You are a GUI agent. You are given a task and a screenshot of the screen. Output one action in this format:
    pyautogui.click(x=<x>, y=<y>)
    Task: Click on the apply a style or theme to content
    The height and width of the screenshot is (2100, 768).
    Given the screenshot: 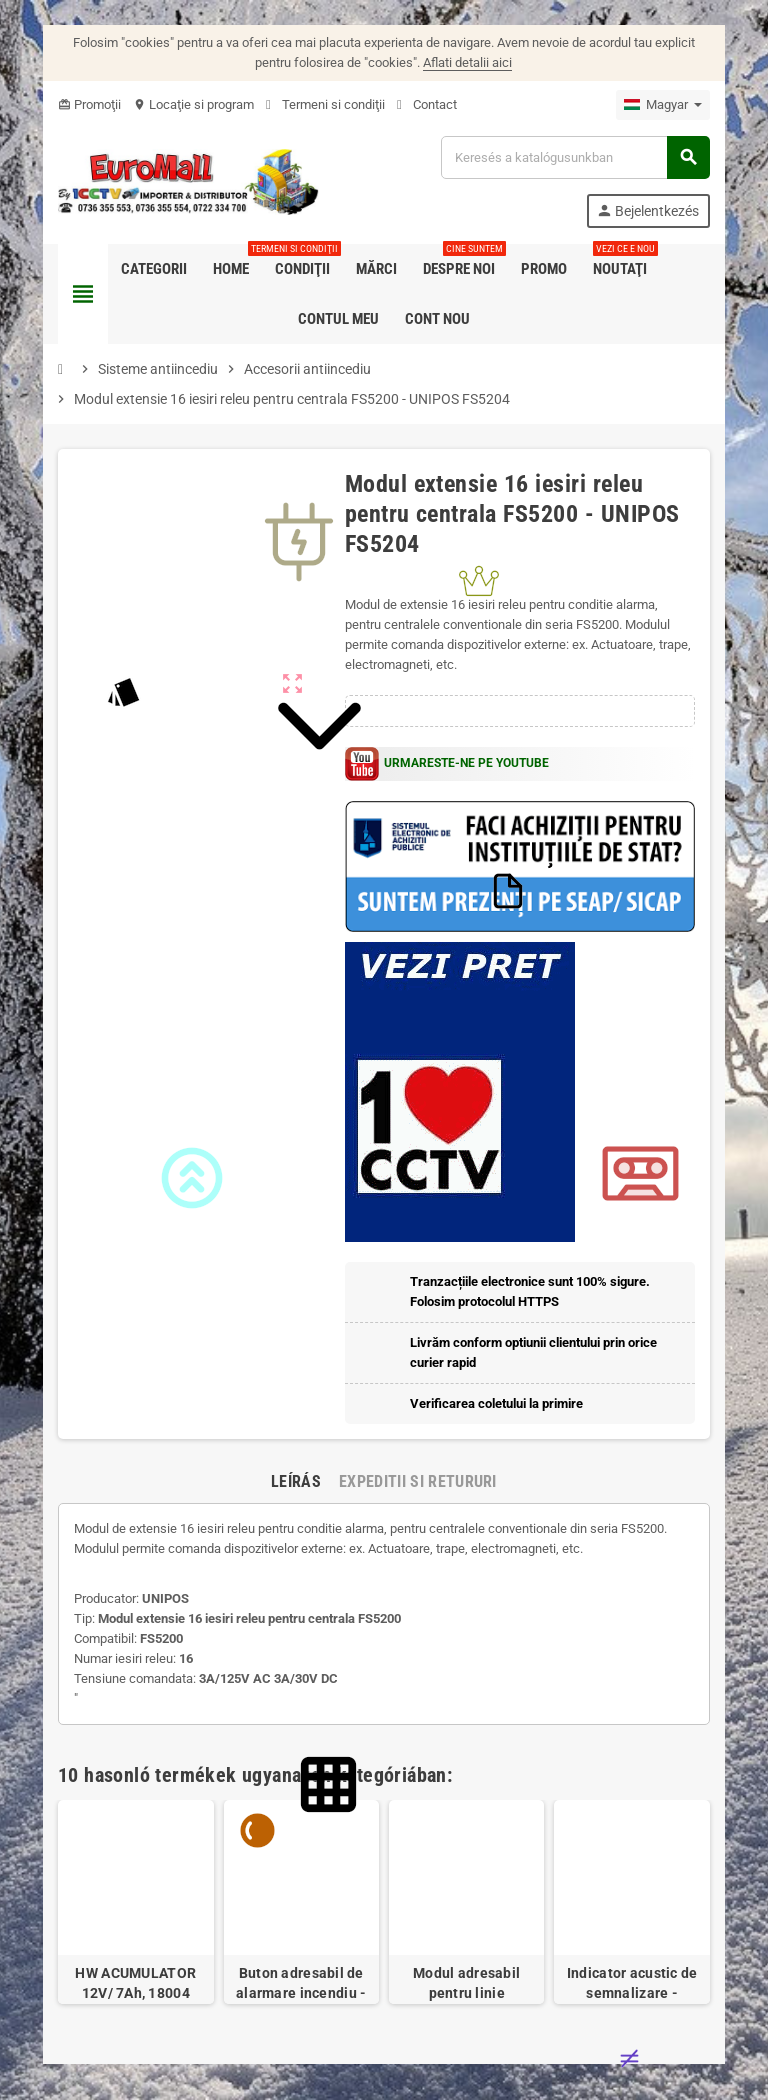 What is the action you would take?
    pyautogui.click(x=124, y=692)
    